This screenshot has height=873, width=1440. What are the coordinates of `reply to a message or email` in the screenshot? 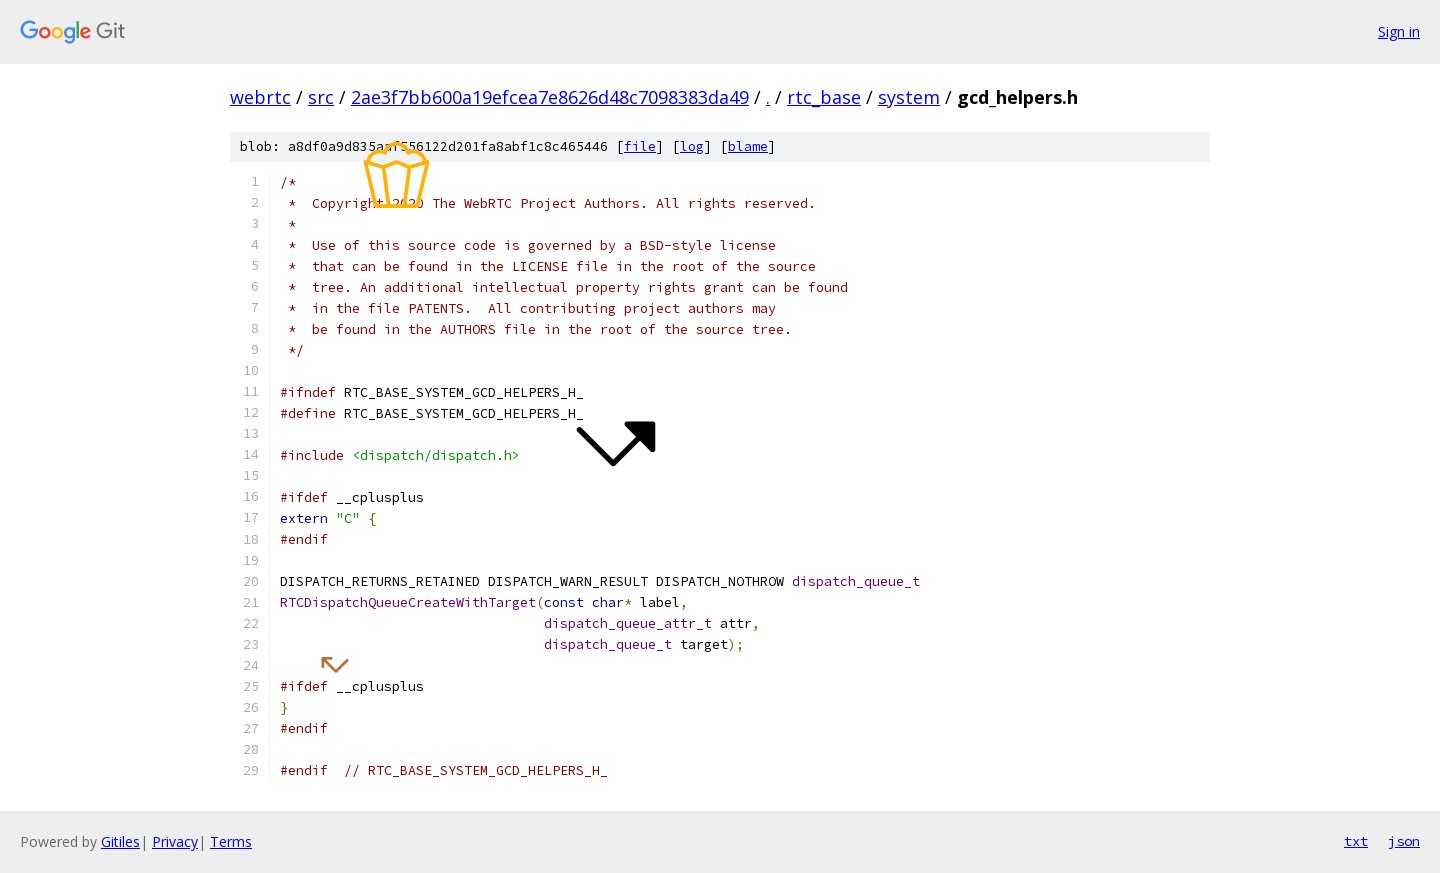 It's located at (616, 441).